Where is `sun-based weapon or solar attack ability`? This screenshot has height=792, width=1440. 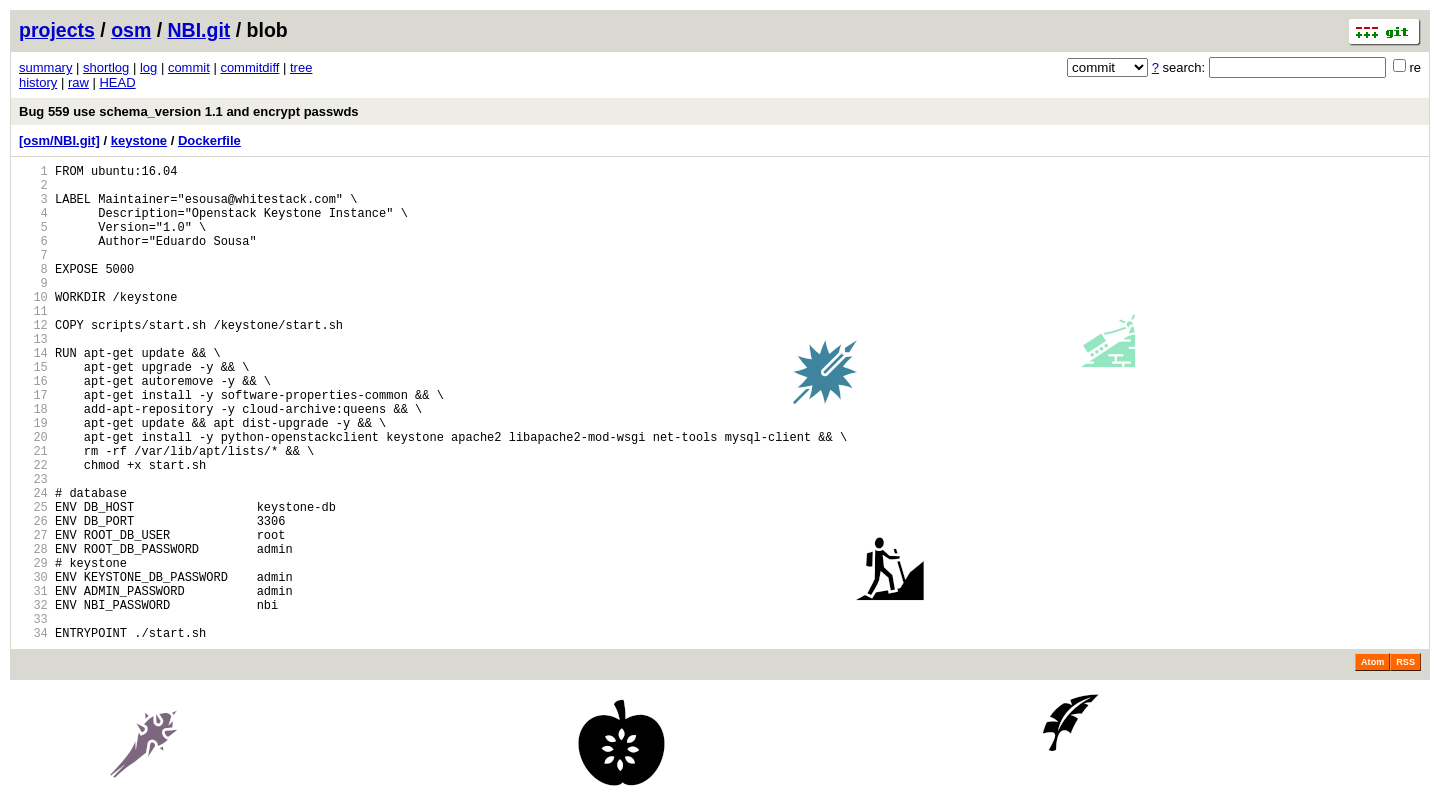
sun-based weapon or solar attack ability is located at coordinates (825, 372).